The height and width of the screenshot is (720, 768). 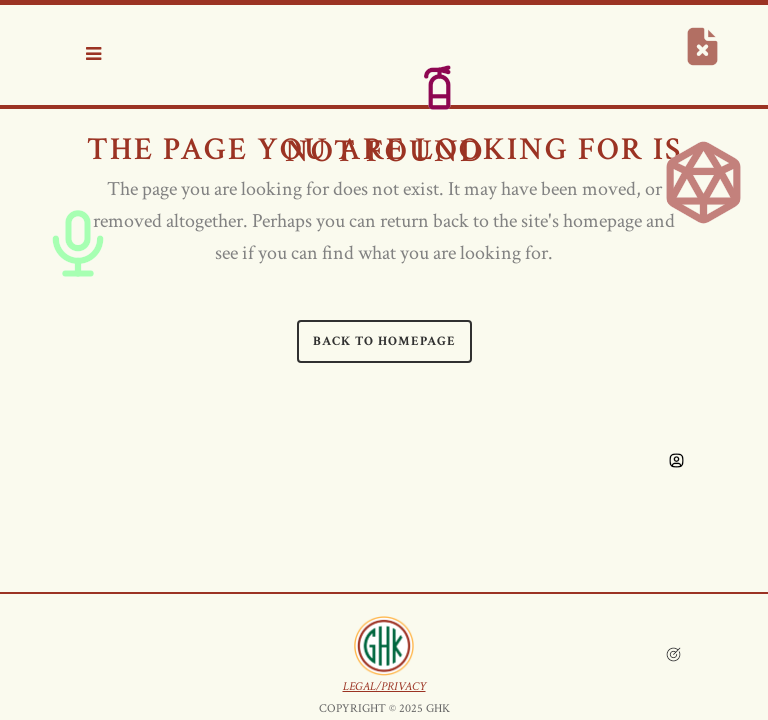 I want to click on delete or remove a file, so click(x=702, y=46).